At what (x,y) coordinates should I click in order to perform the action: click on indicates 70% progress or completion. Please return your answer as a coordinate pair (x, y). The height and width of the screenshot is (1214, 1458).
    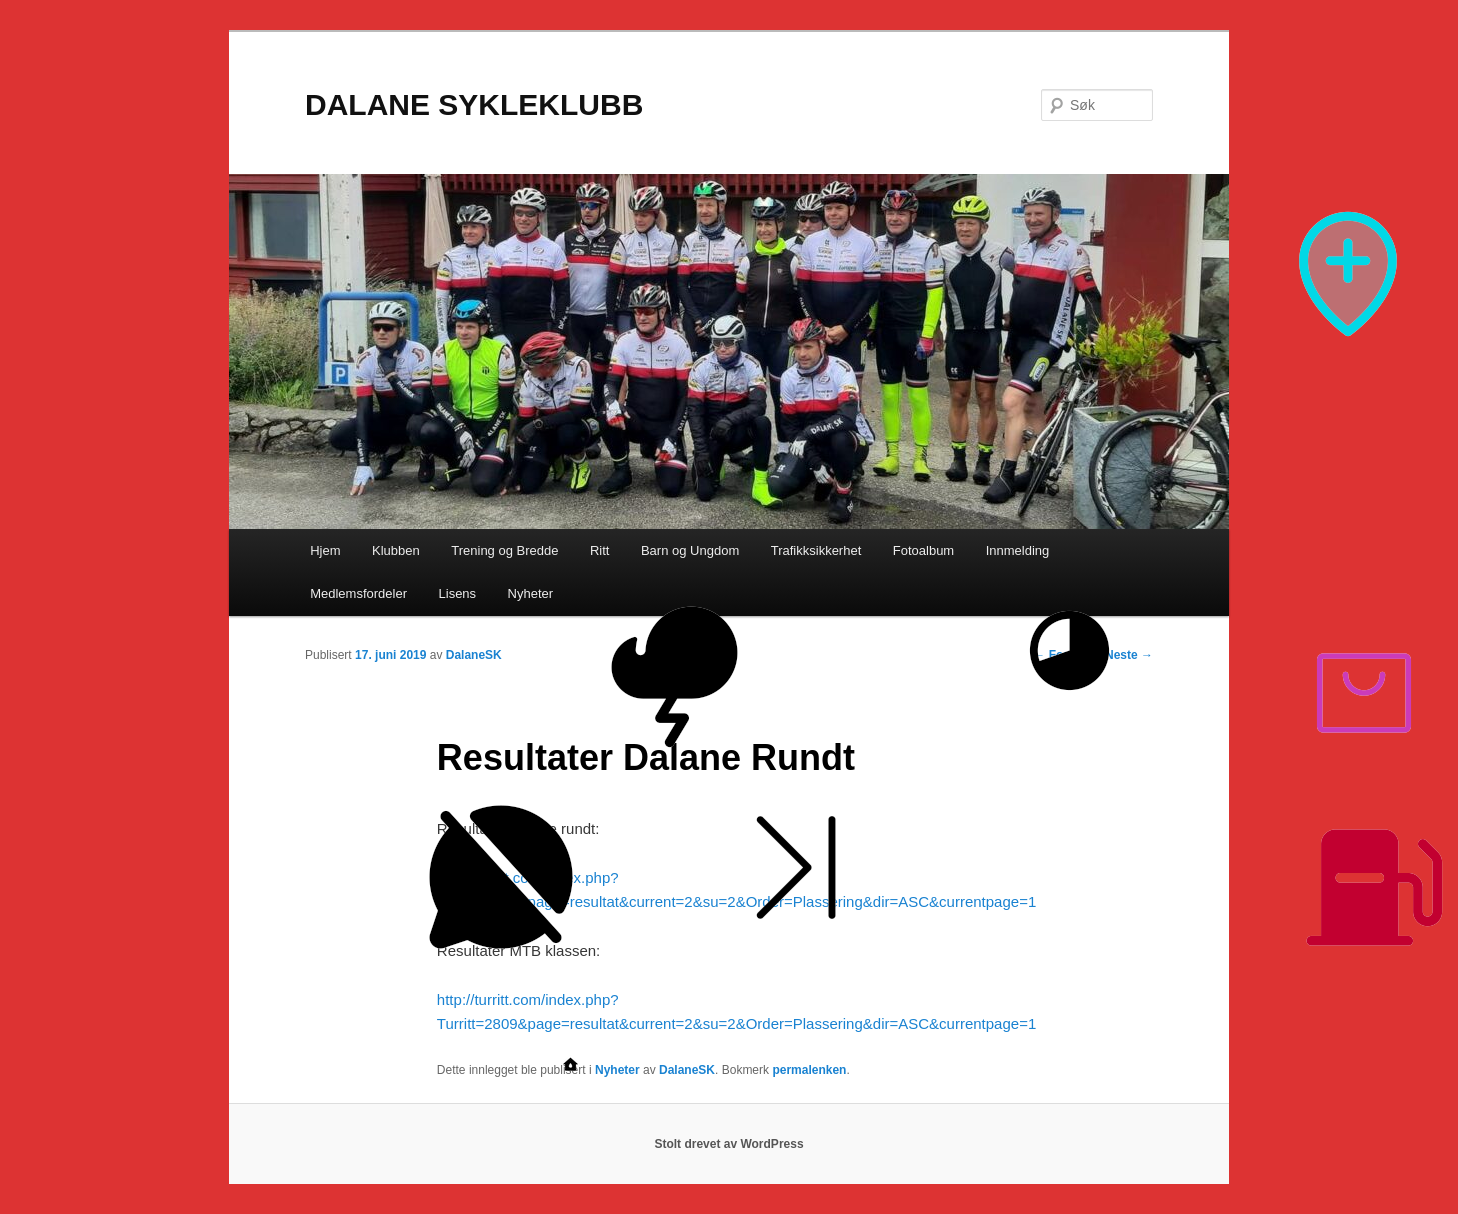
    Looking at the image, I should click on (1069, 650).